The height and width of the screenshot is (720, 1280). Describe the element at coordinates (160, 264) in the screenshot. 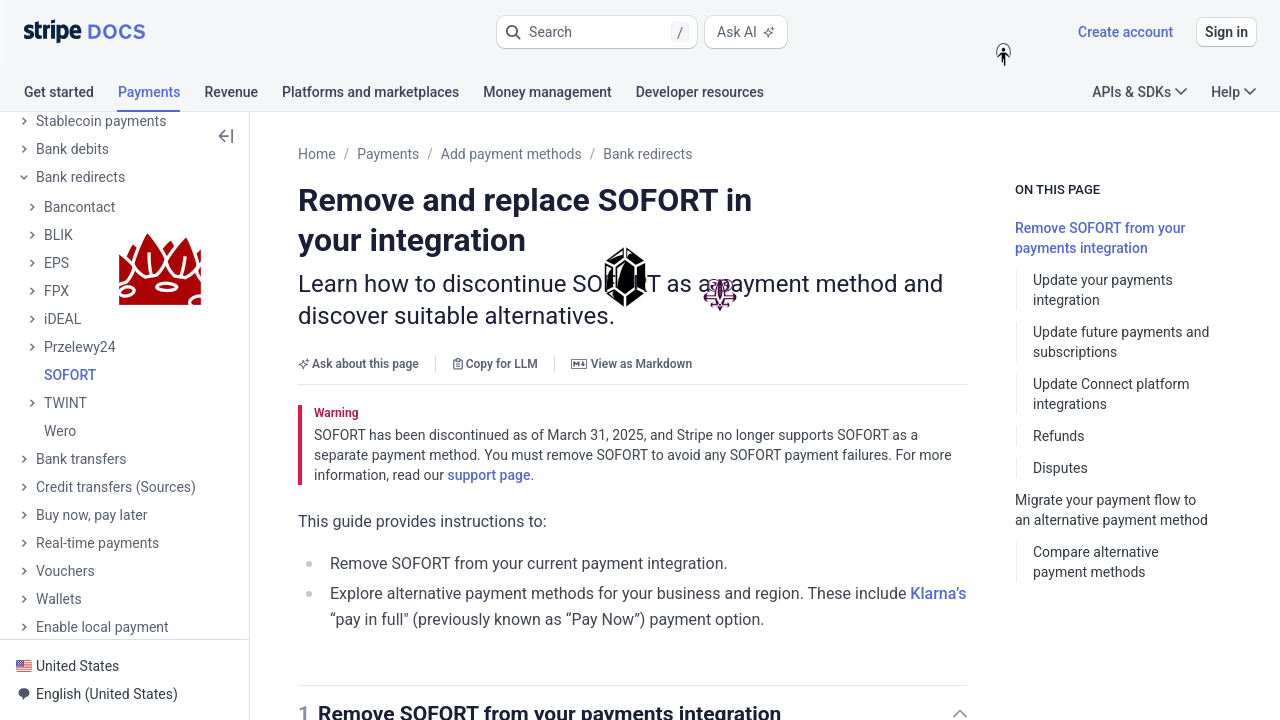

I see `dinosaur or prehistoric content category` at that location.